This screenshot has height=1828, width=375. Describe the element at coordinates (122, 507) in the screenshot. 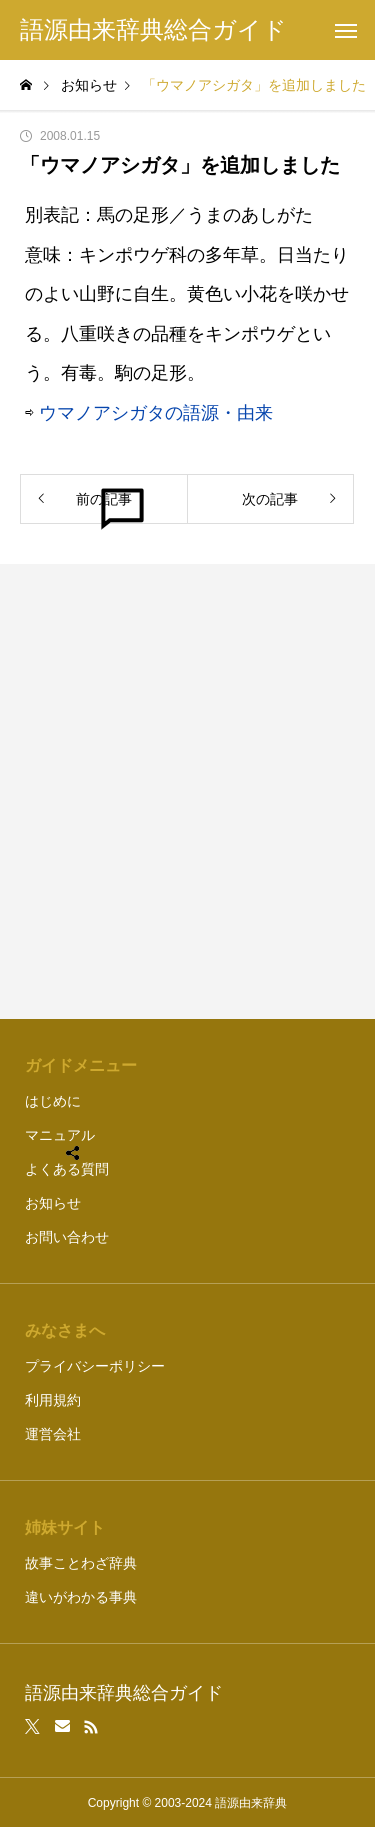

I see `open chat or messaging` at that location.